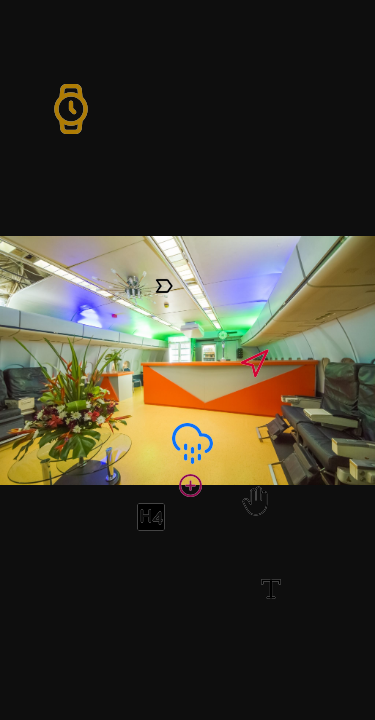  I want to click on add a new item, so click(190, 485).